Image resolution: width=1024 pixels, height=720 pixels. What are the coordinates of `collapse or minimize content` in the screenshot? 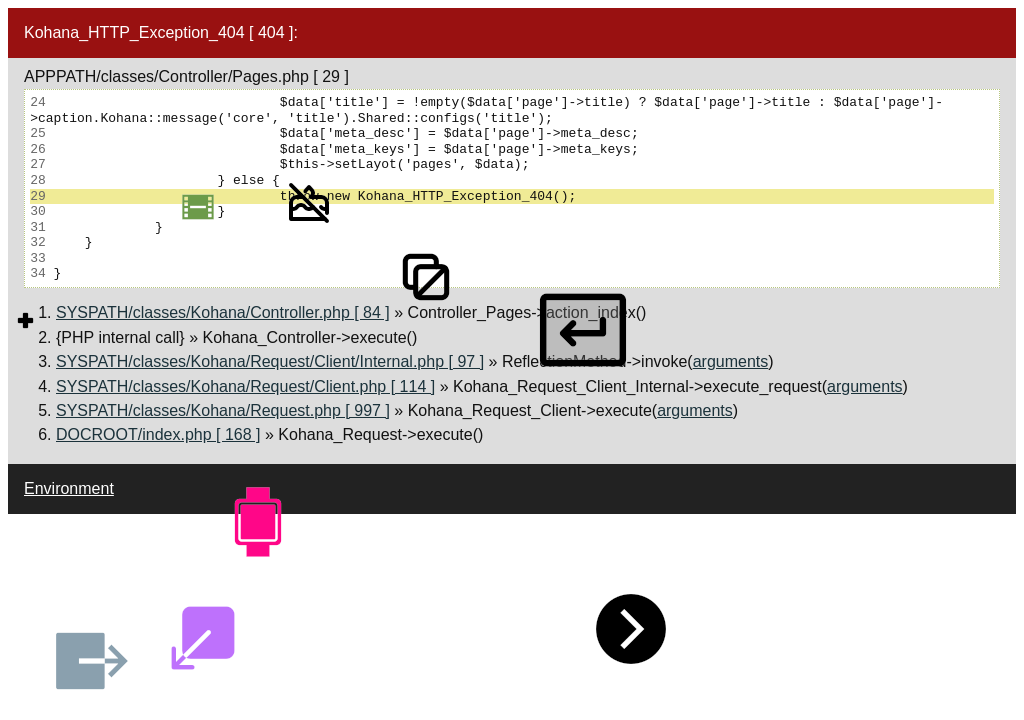 It's located at (203, 638).